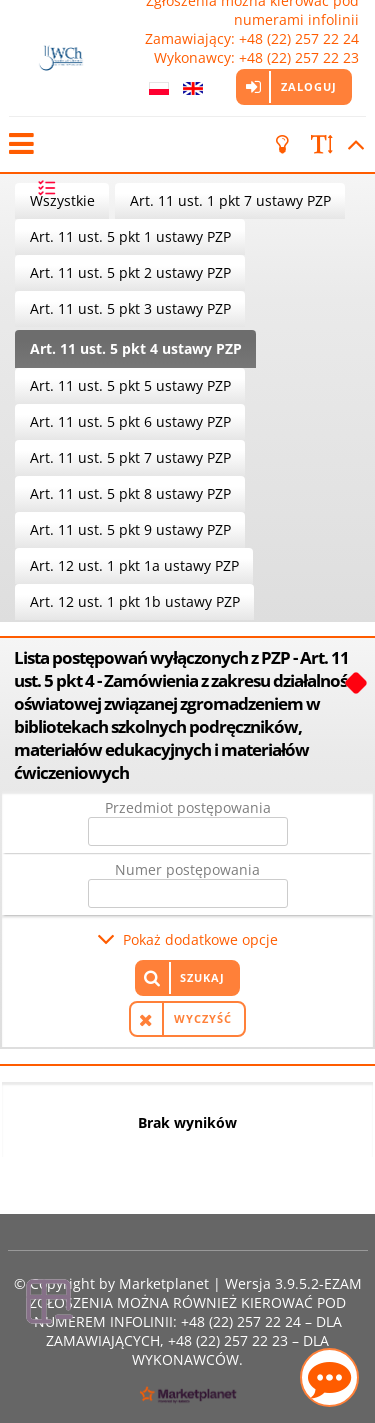 Image resolution: width=375 pixels, height=1423 pixels. What do you see at coordinates (356, 683) in the screenshot?
I see `indicates a diamond or rotated square marker` at bounding box center [356, 683].